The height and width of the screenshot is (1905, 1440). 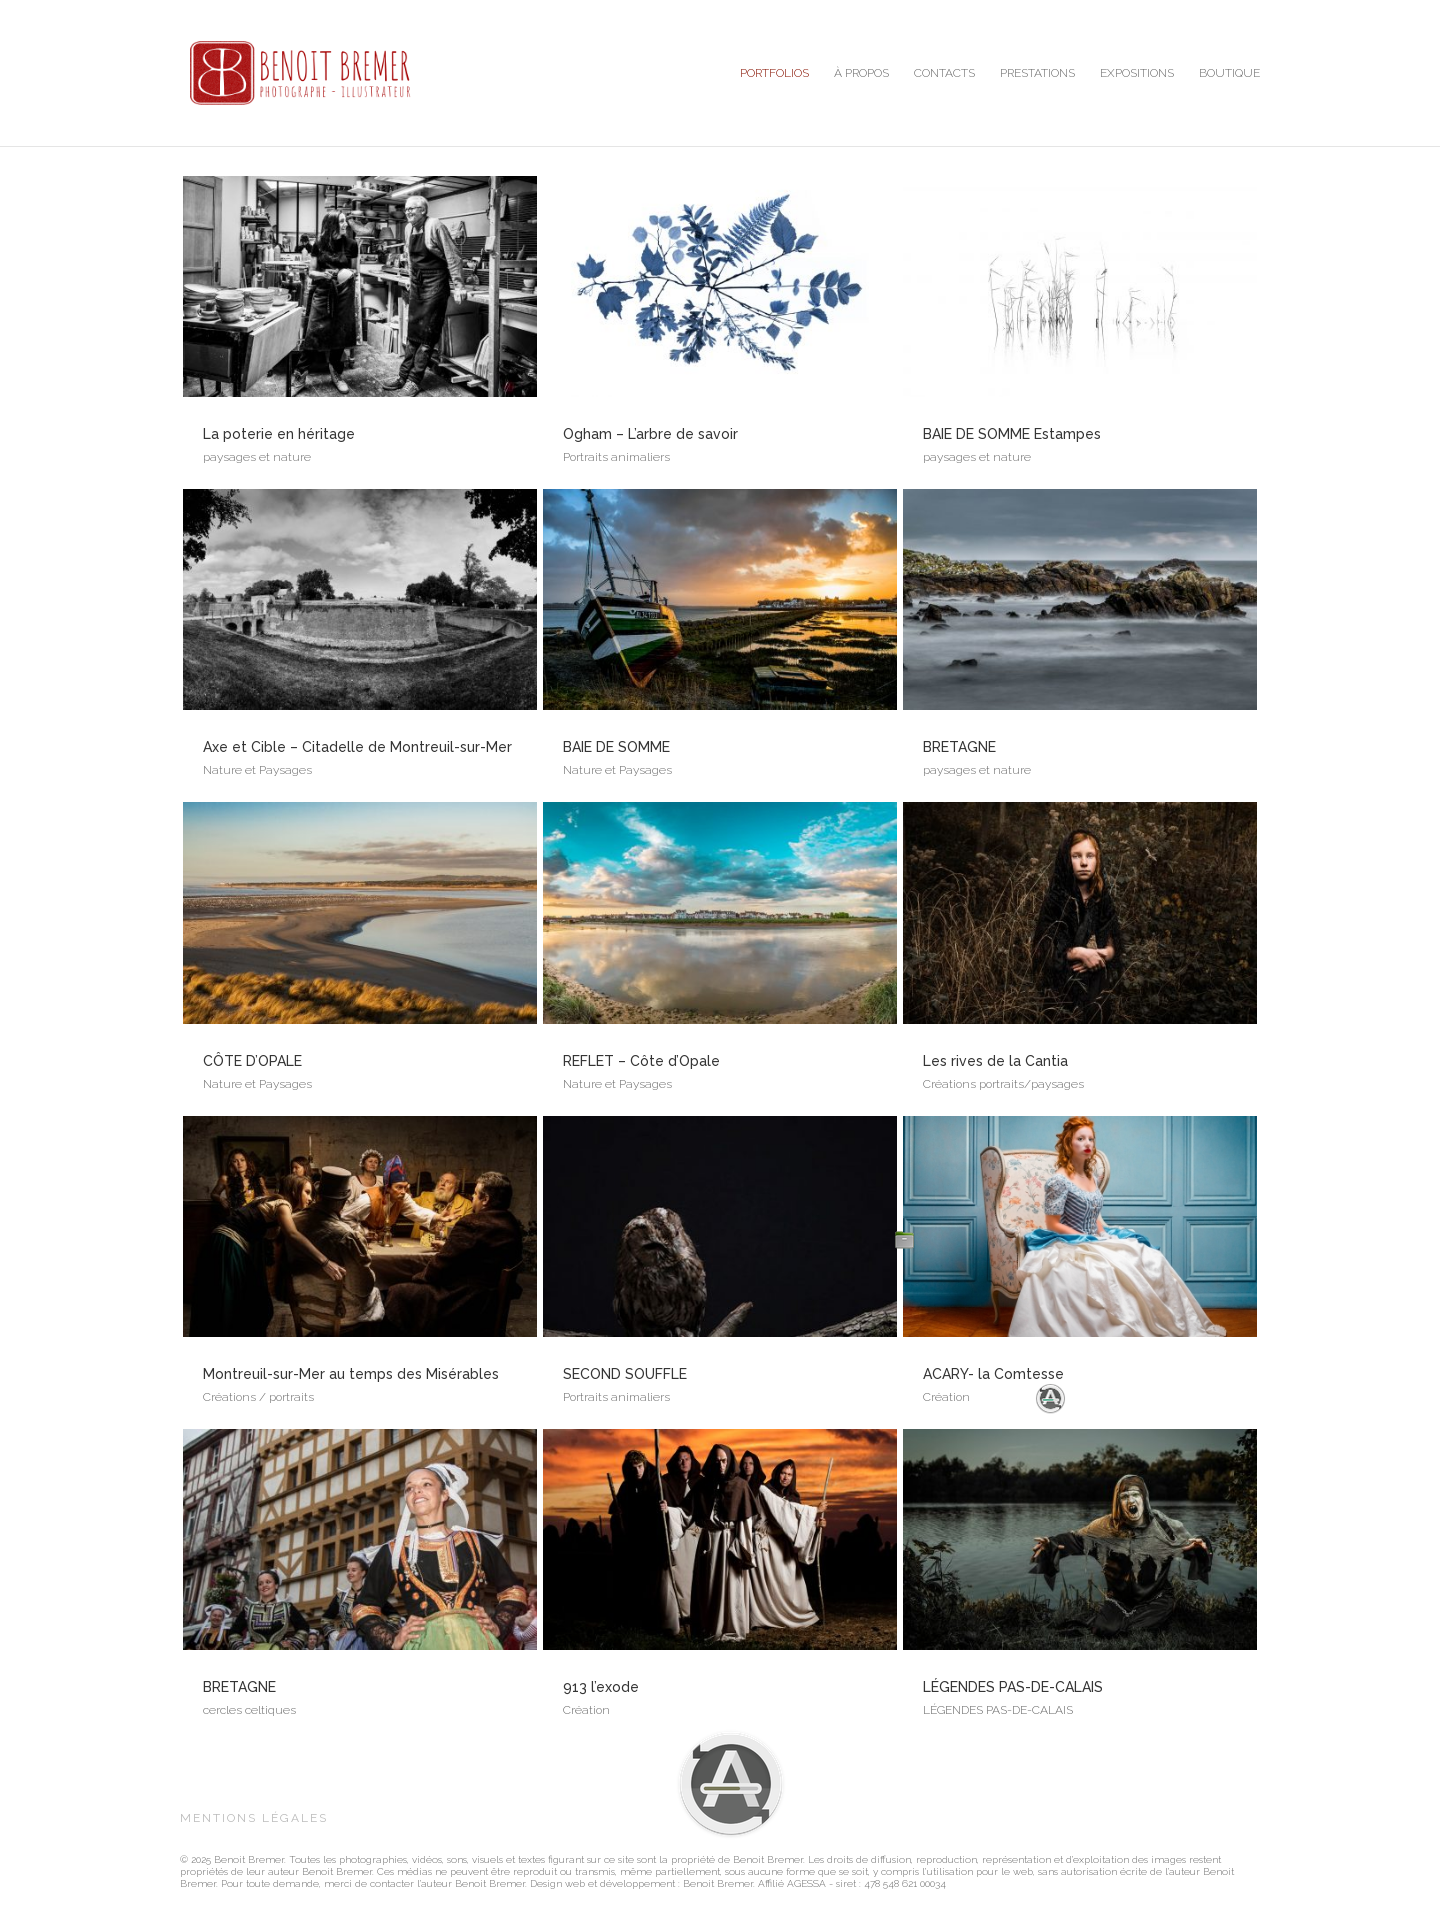 What do you see at coordinates (904, 1239) in the screenshot?
I see `open the nautilus file manager` at bounding box center [904, 1239].